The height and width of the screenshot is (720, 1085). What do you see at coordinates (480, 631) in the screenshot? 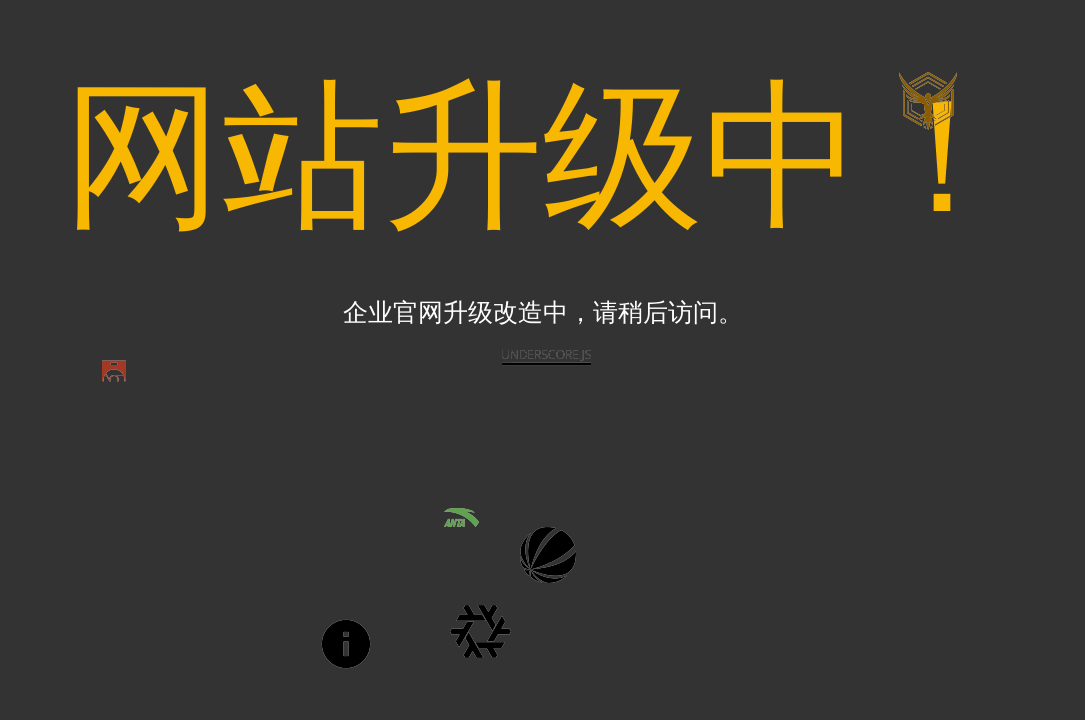
I see `NixOS Linux distribution logo` at bounding box center [480, 631].